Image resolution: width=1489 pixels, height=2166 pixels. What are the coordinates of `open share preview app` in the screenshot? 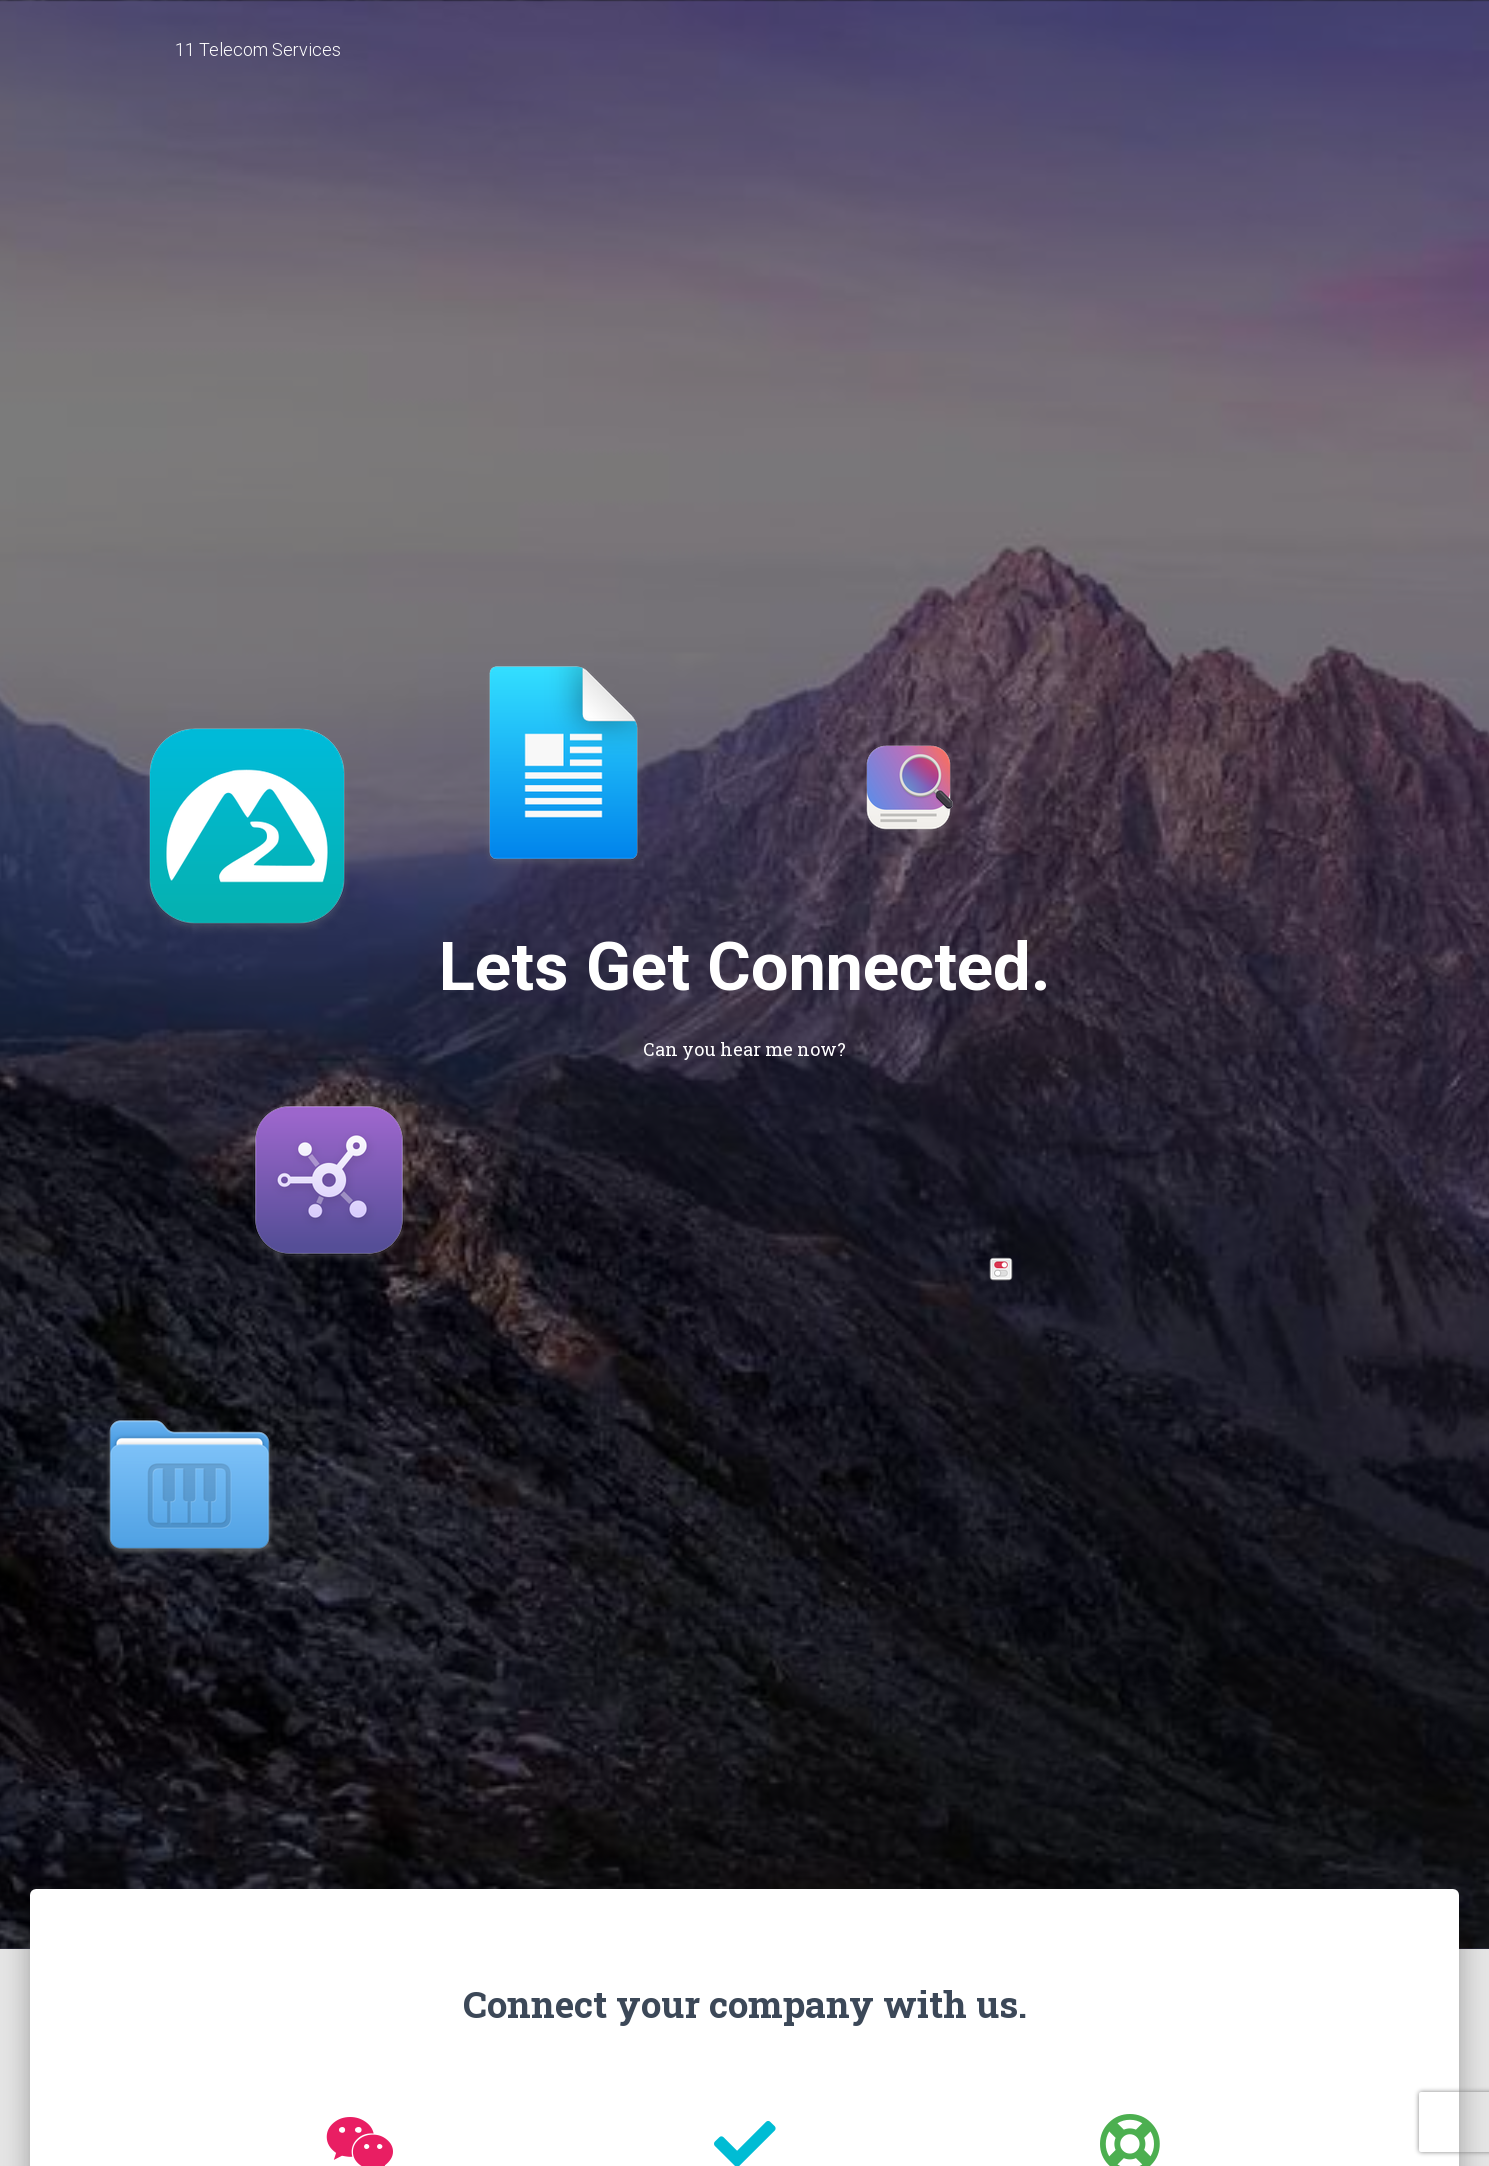 It's located at (908, 787).